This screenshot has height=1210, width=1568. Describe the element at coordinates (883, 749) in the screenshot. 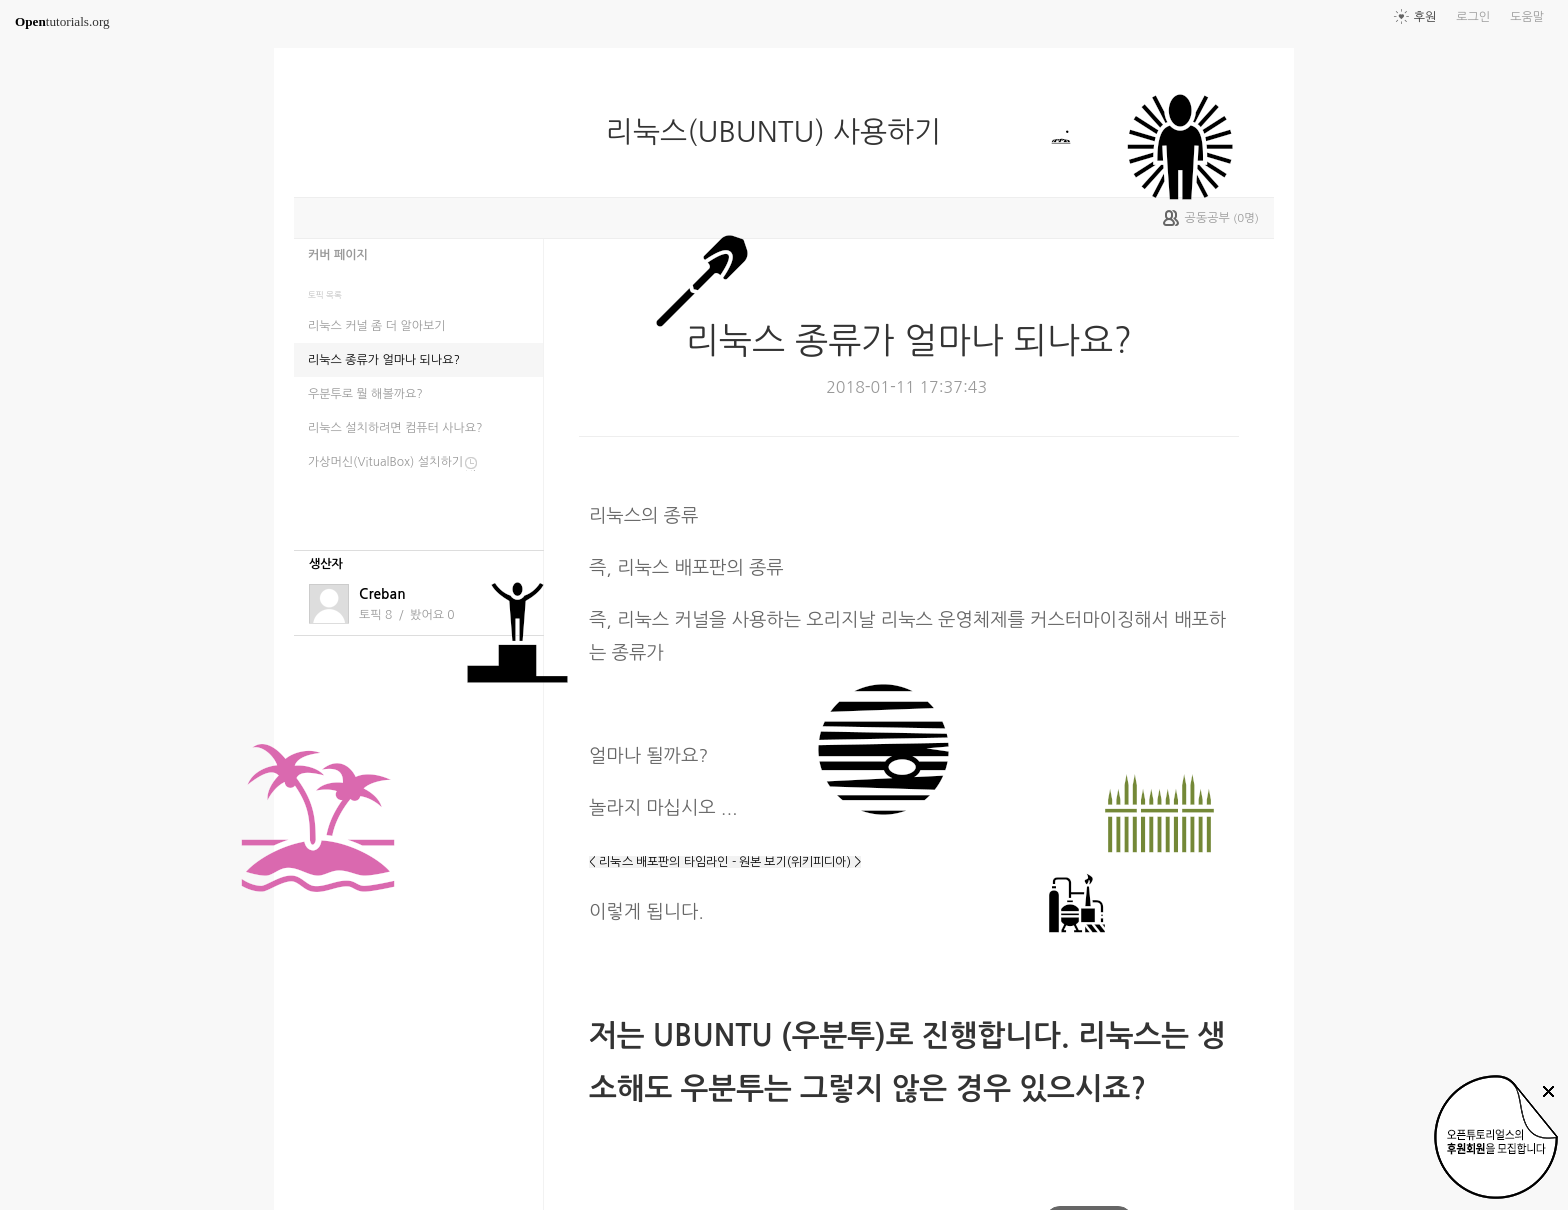

I see `jupiter planet icon in a space or astronomy app` at that location.